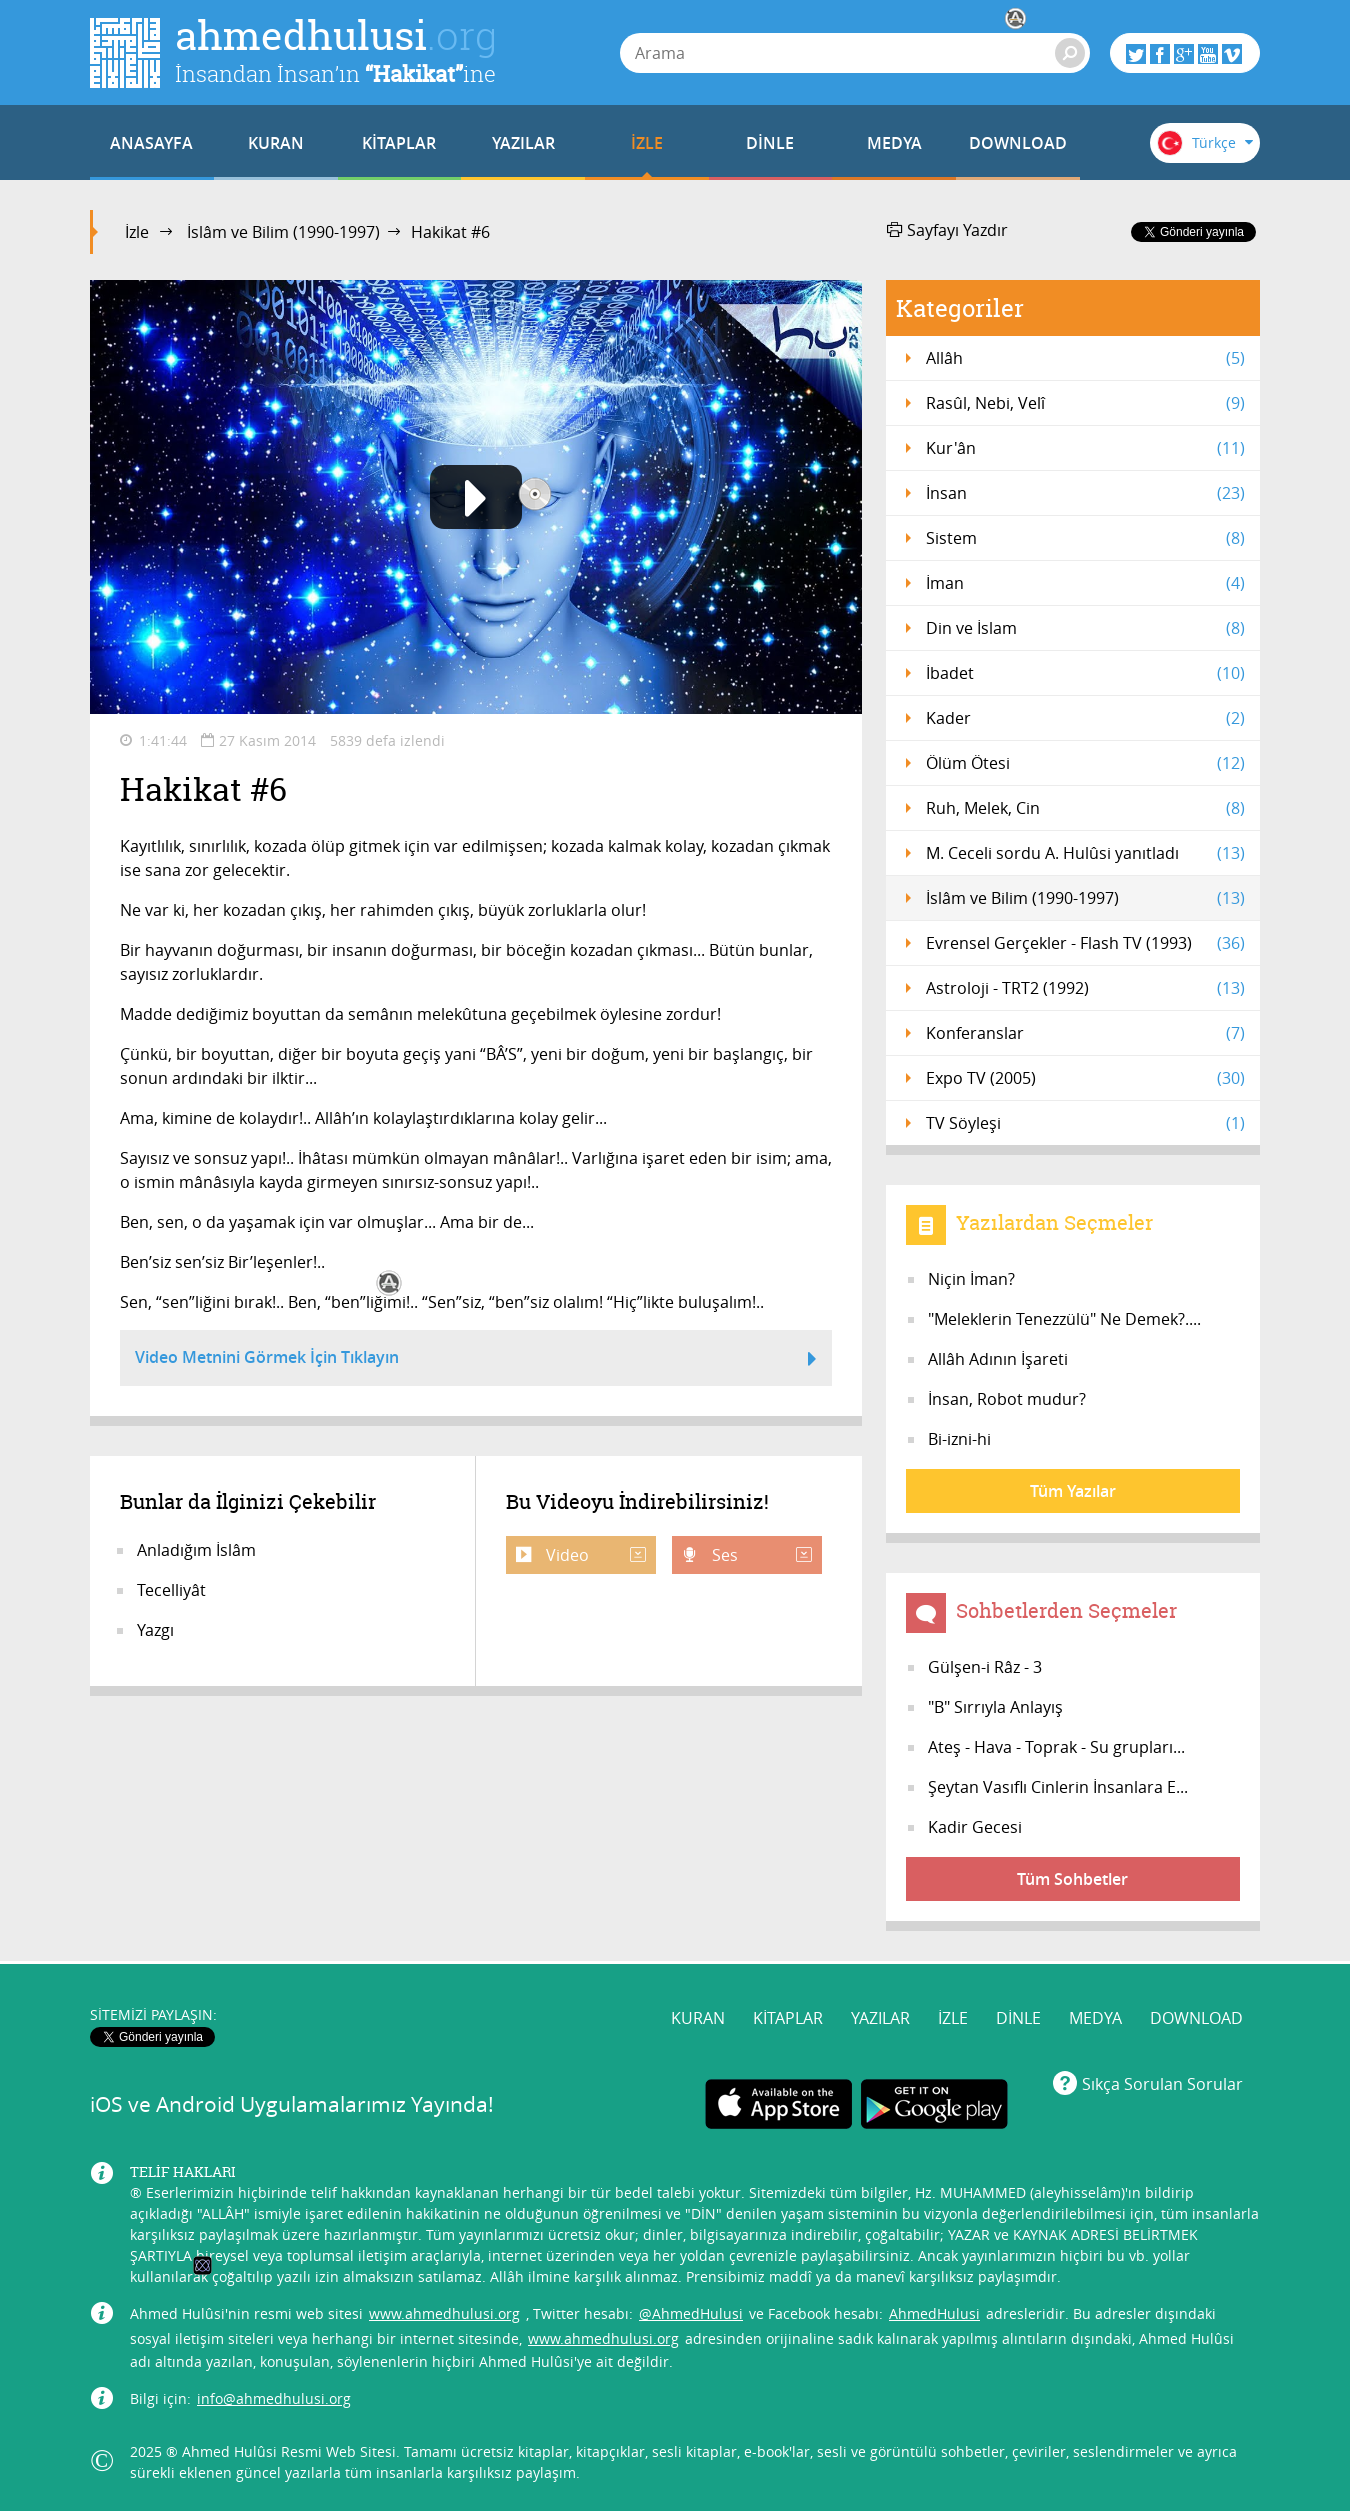 The height and width of the screenshot is (2511, 1350). I want to click on open ladybird web browser, so click(202, 2265).